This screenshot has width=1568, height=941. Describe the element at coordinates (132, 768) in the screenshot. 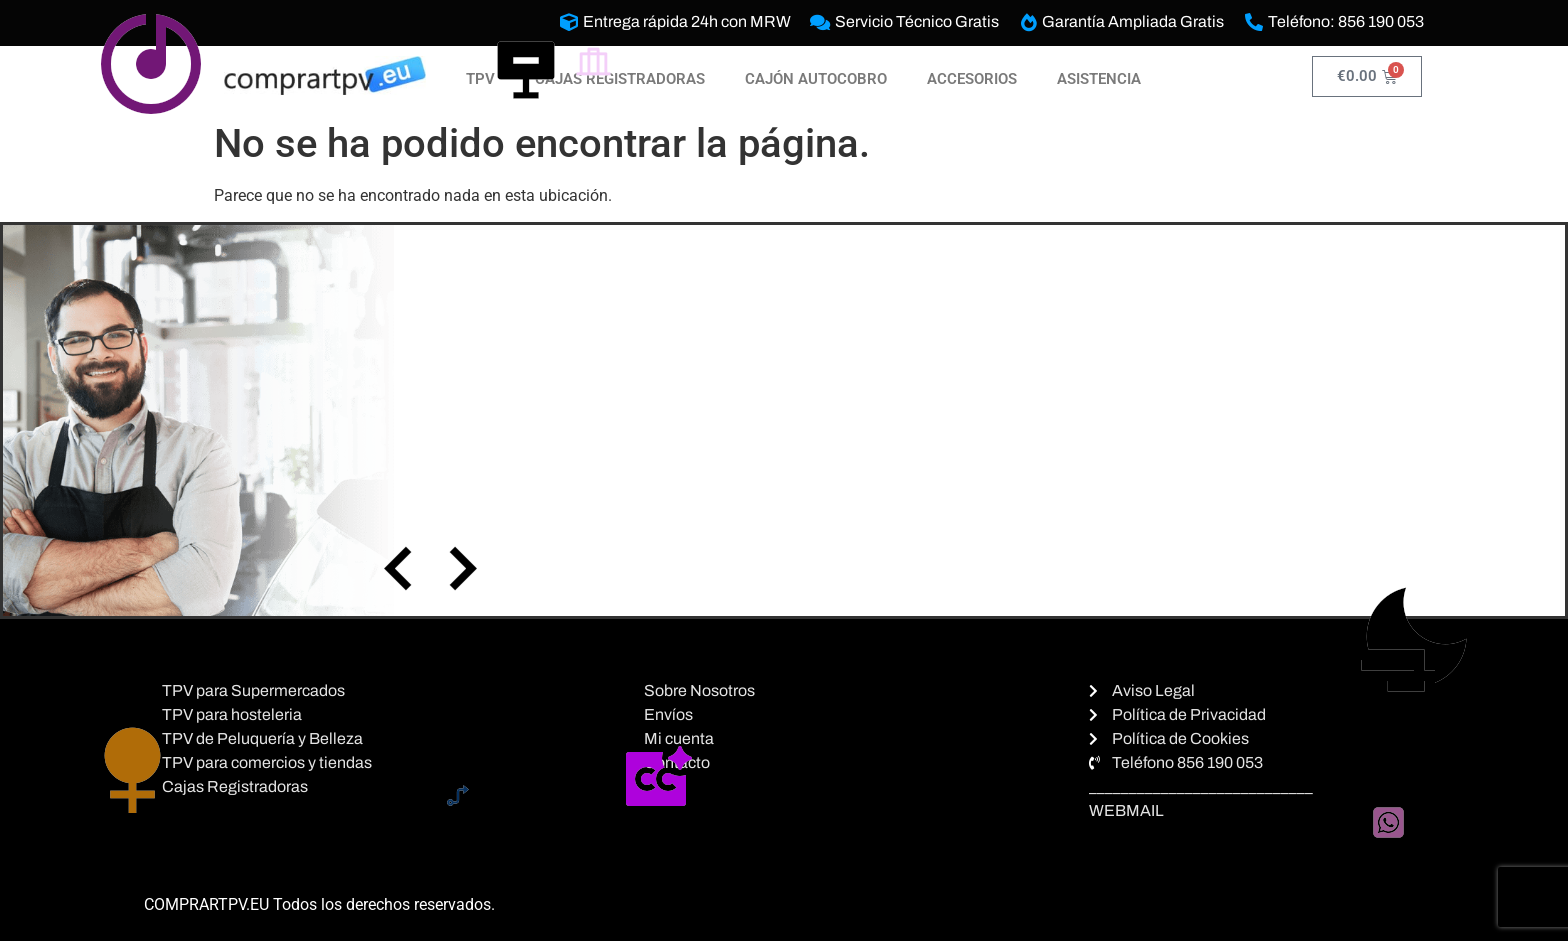

I see `indicates female or women's option` at that location.